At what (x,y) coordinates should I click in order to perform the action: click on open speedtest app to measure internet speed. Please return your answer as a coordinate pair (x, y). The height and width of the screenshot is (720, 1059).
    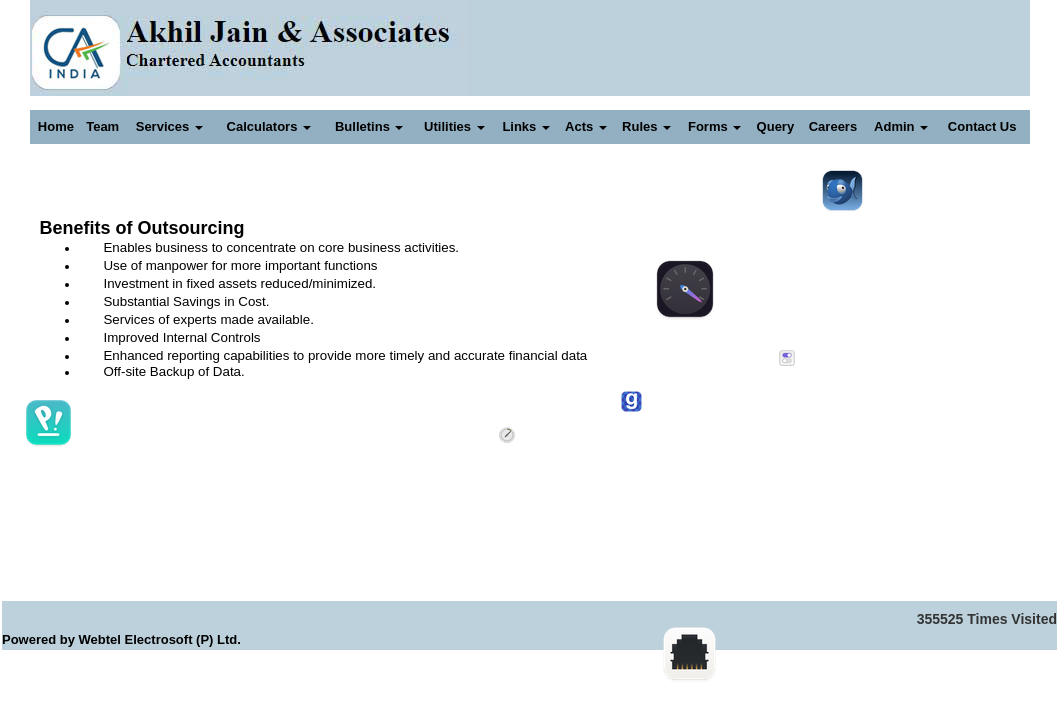
    Looking at the image, I should click on (685, 289).